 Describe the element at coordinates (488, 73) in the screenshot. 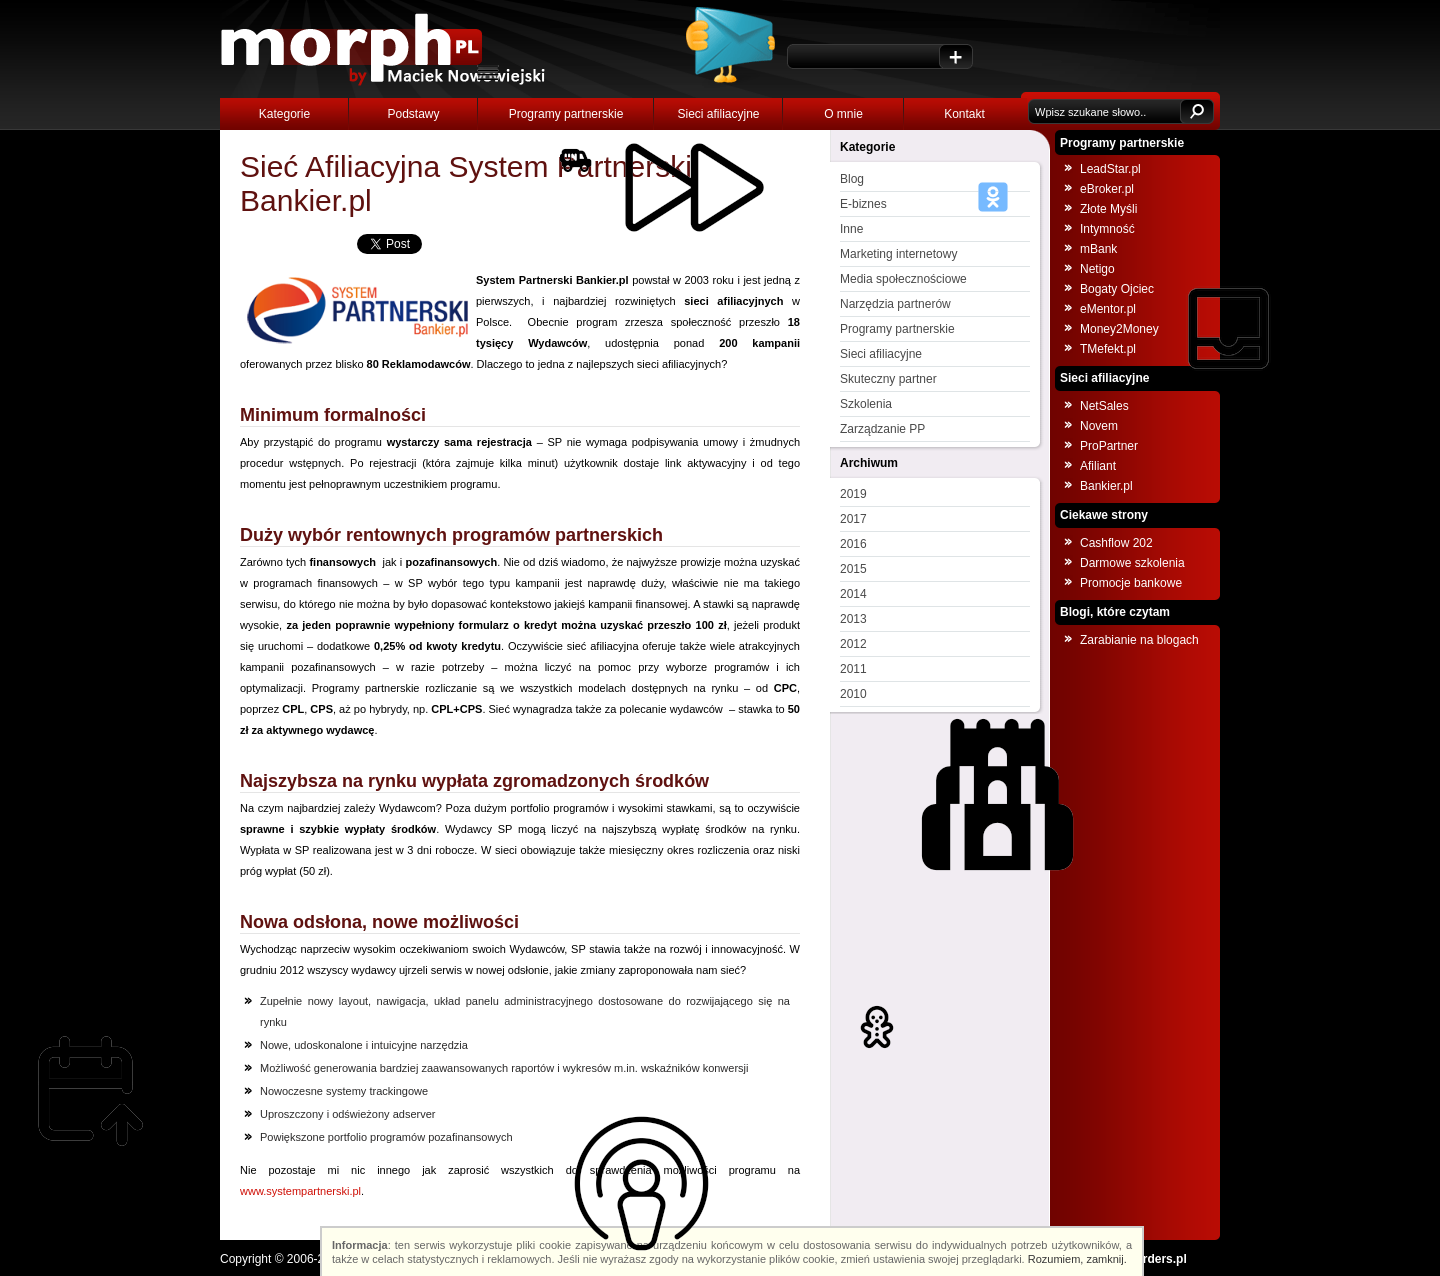

I see `justify text alignment` at that location.